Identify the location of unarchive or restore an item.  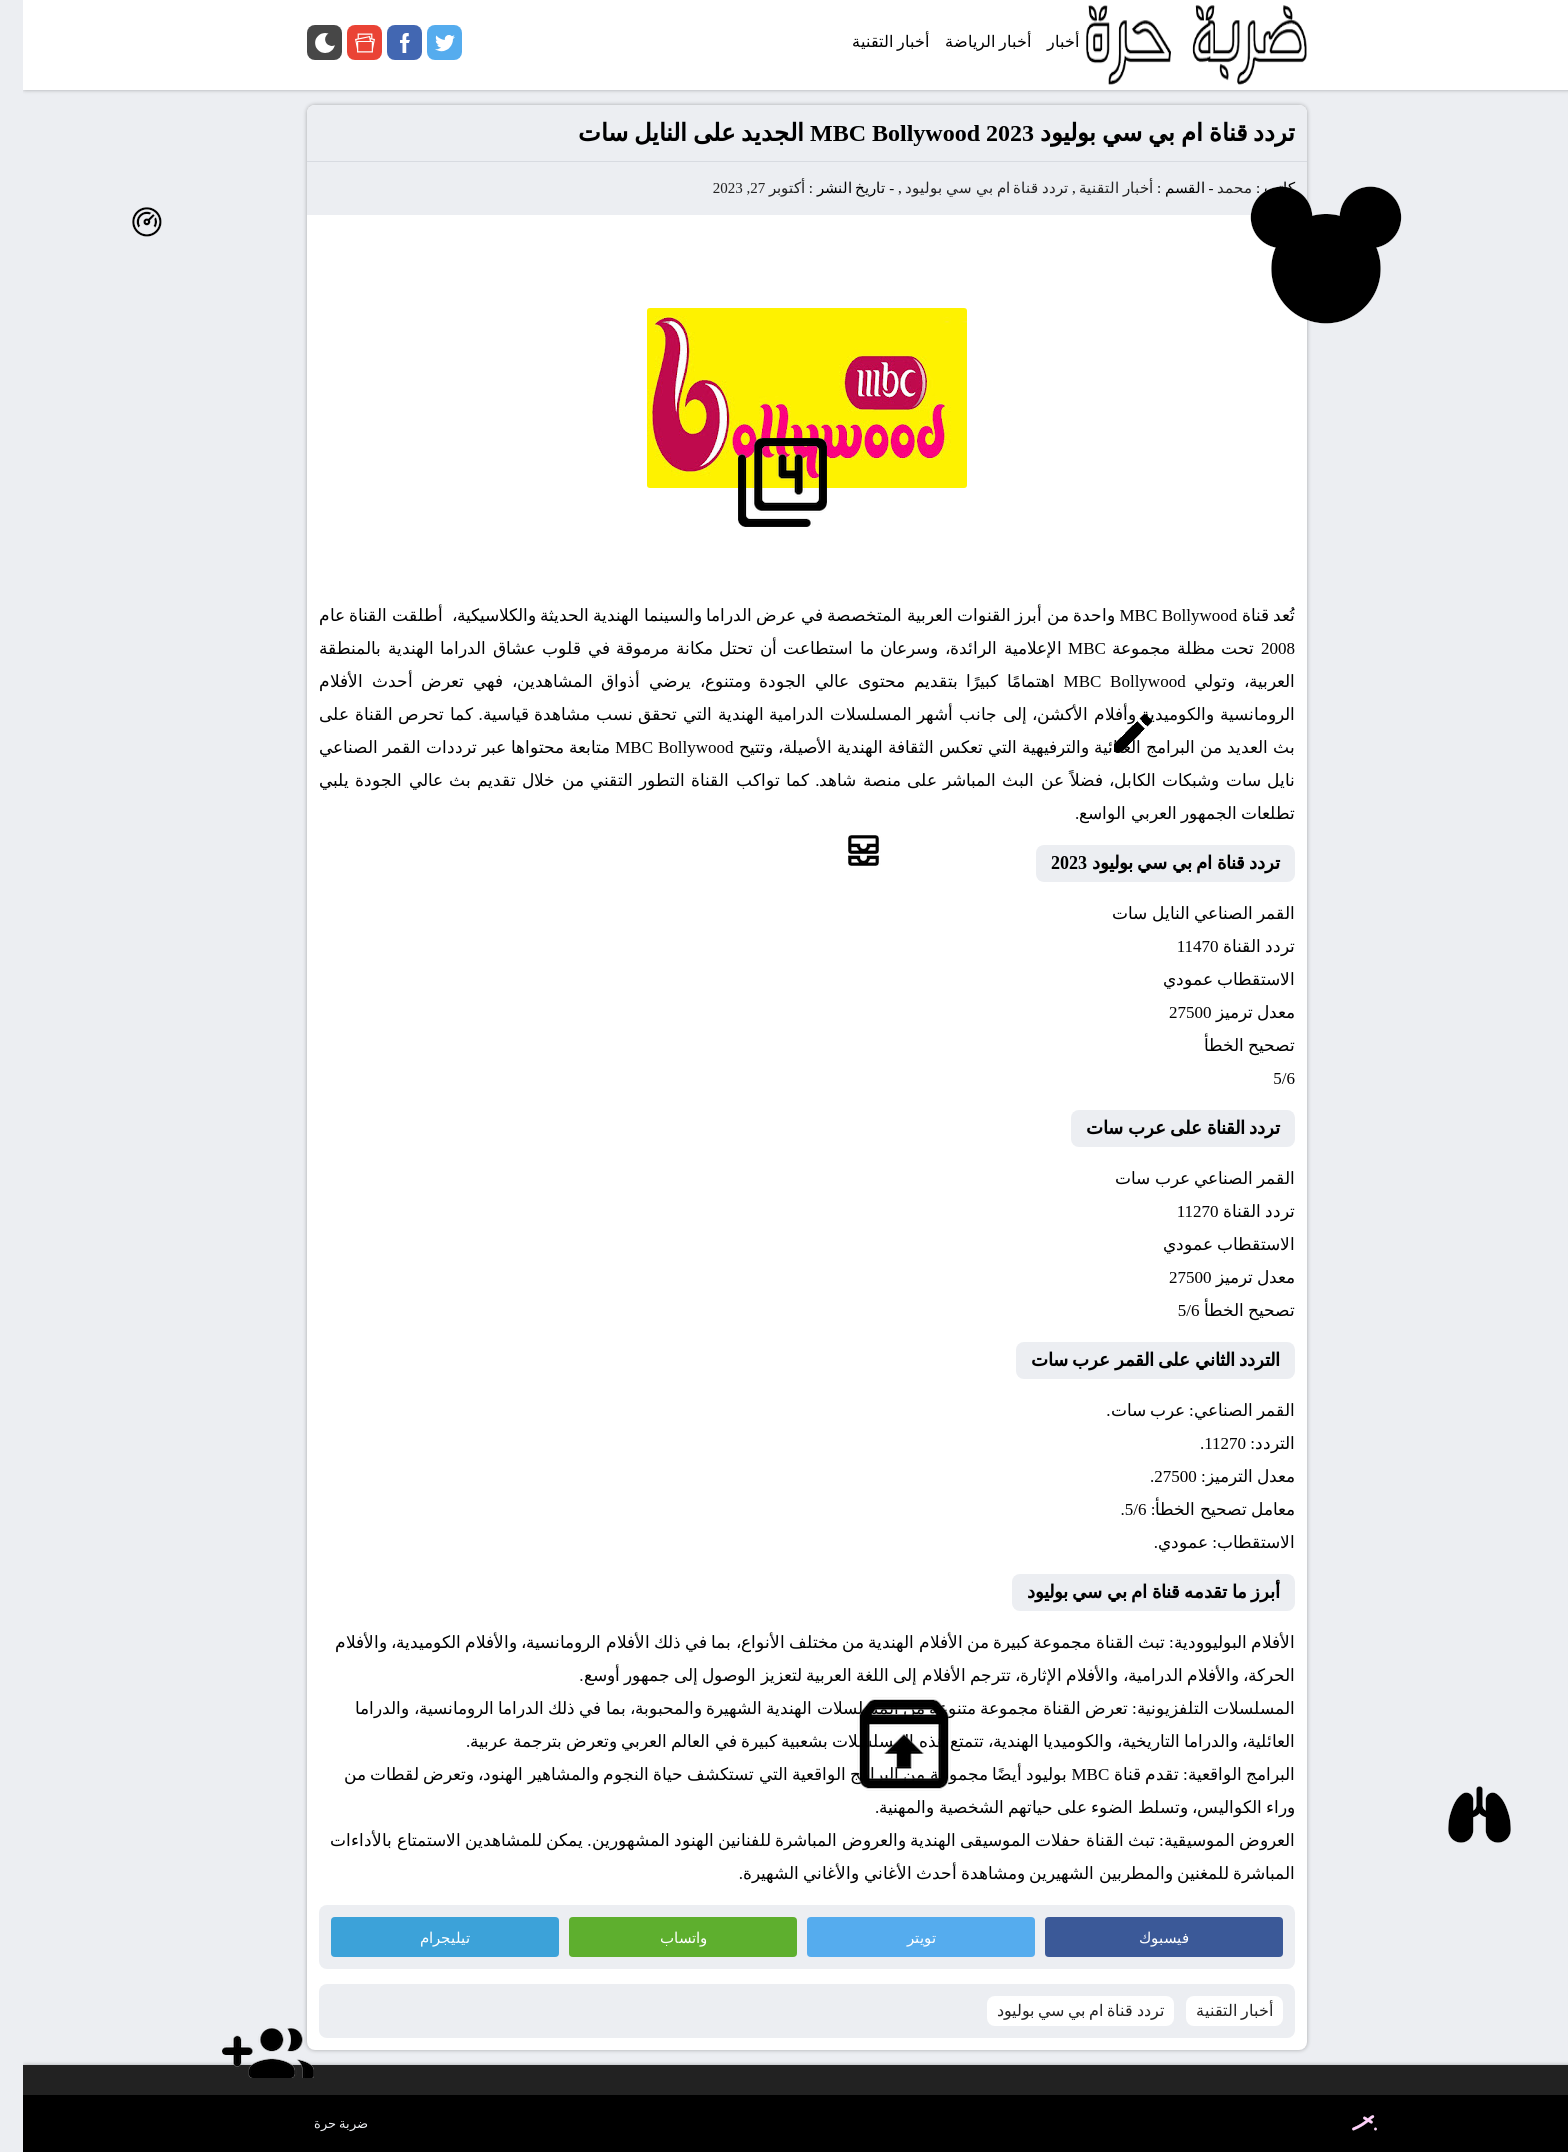
(904, 1744).